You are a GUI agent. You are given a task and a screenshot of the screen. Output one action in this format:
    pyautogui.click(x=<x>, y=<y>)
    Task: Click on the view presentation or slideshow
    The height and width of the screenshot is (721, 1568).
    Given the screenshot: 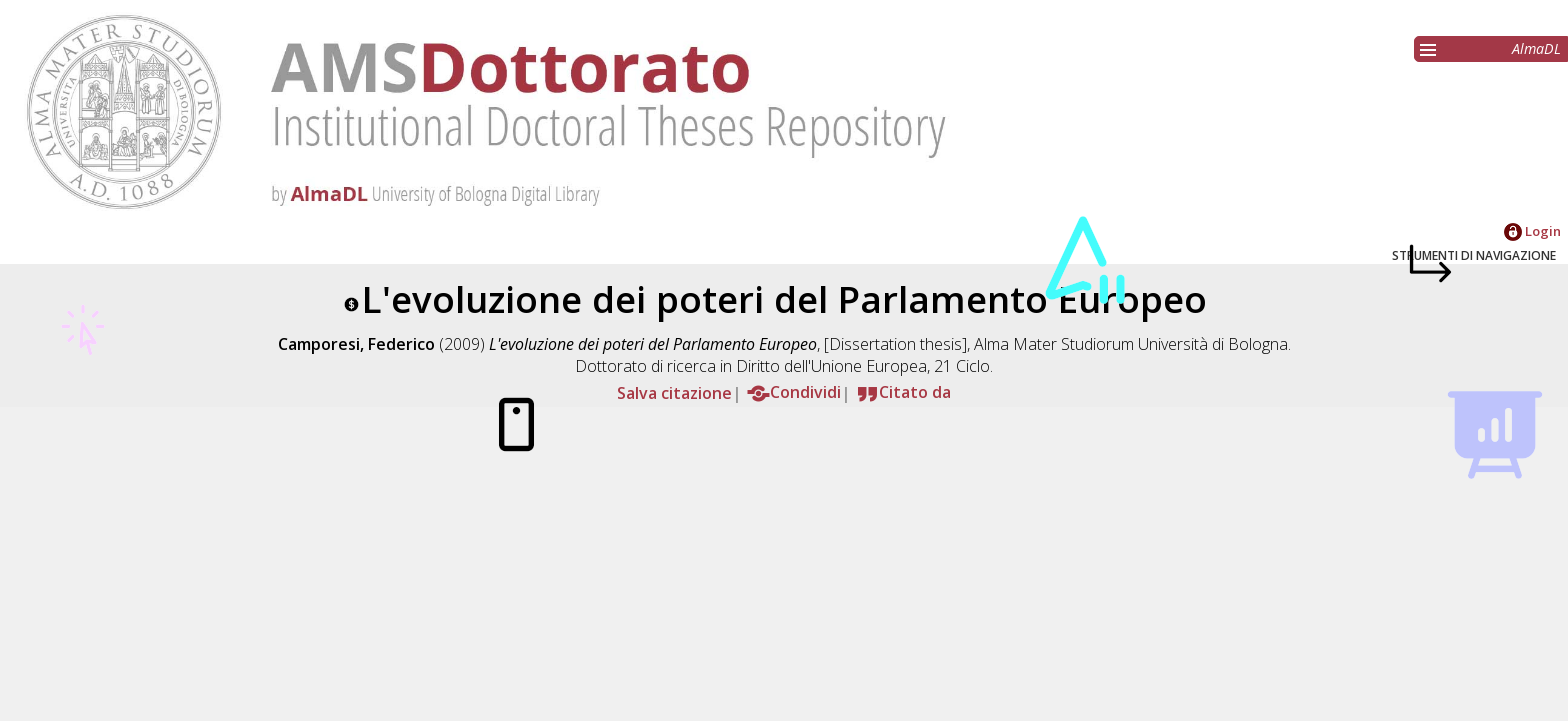 What is the action you would take?
    pyautogui.click(x=1495, y=435)
    